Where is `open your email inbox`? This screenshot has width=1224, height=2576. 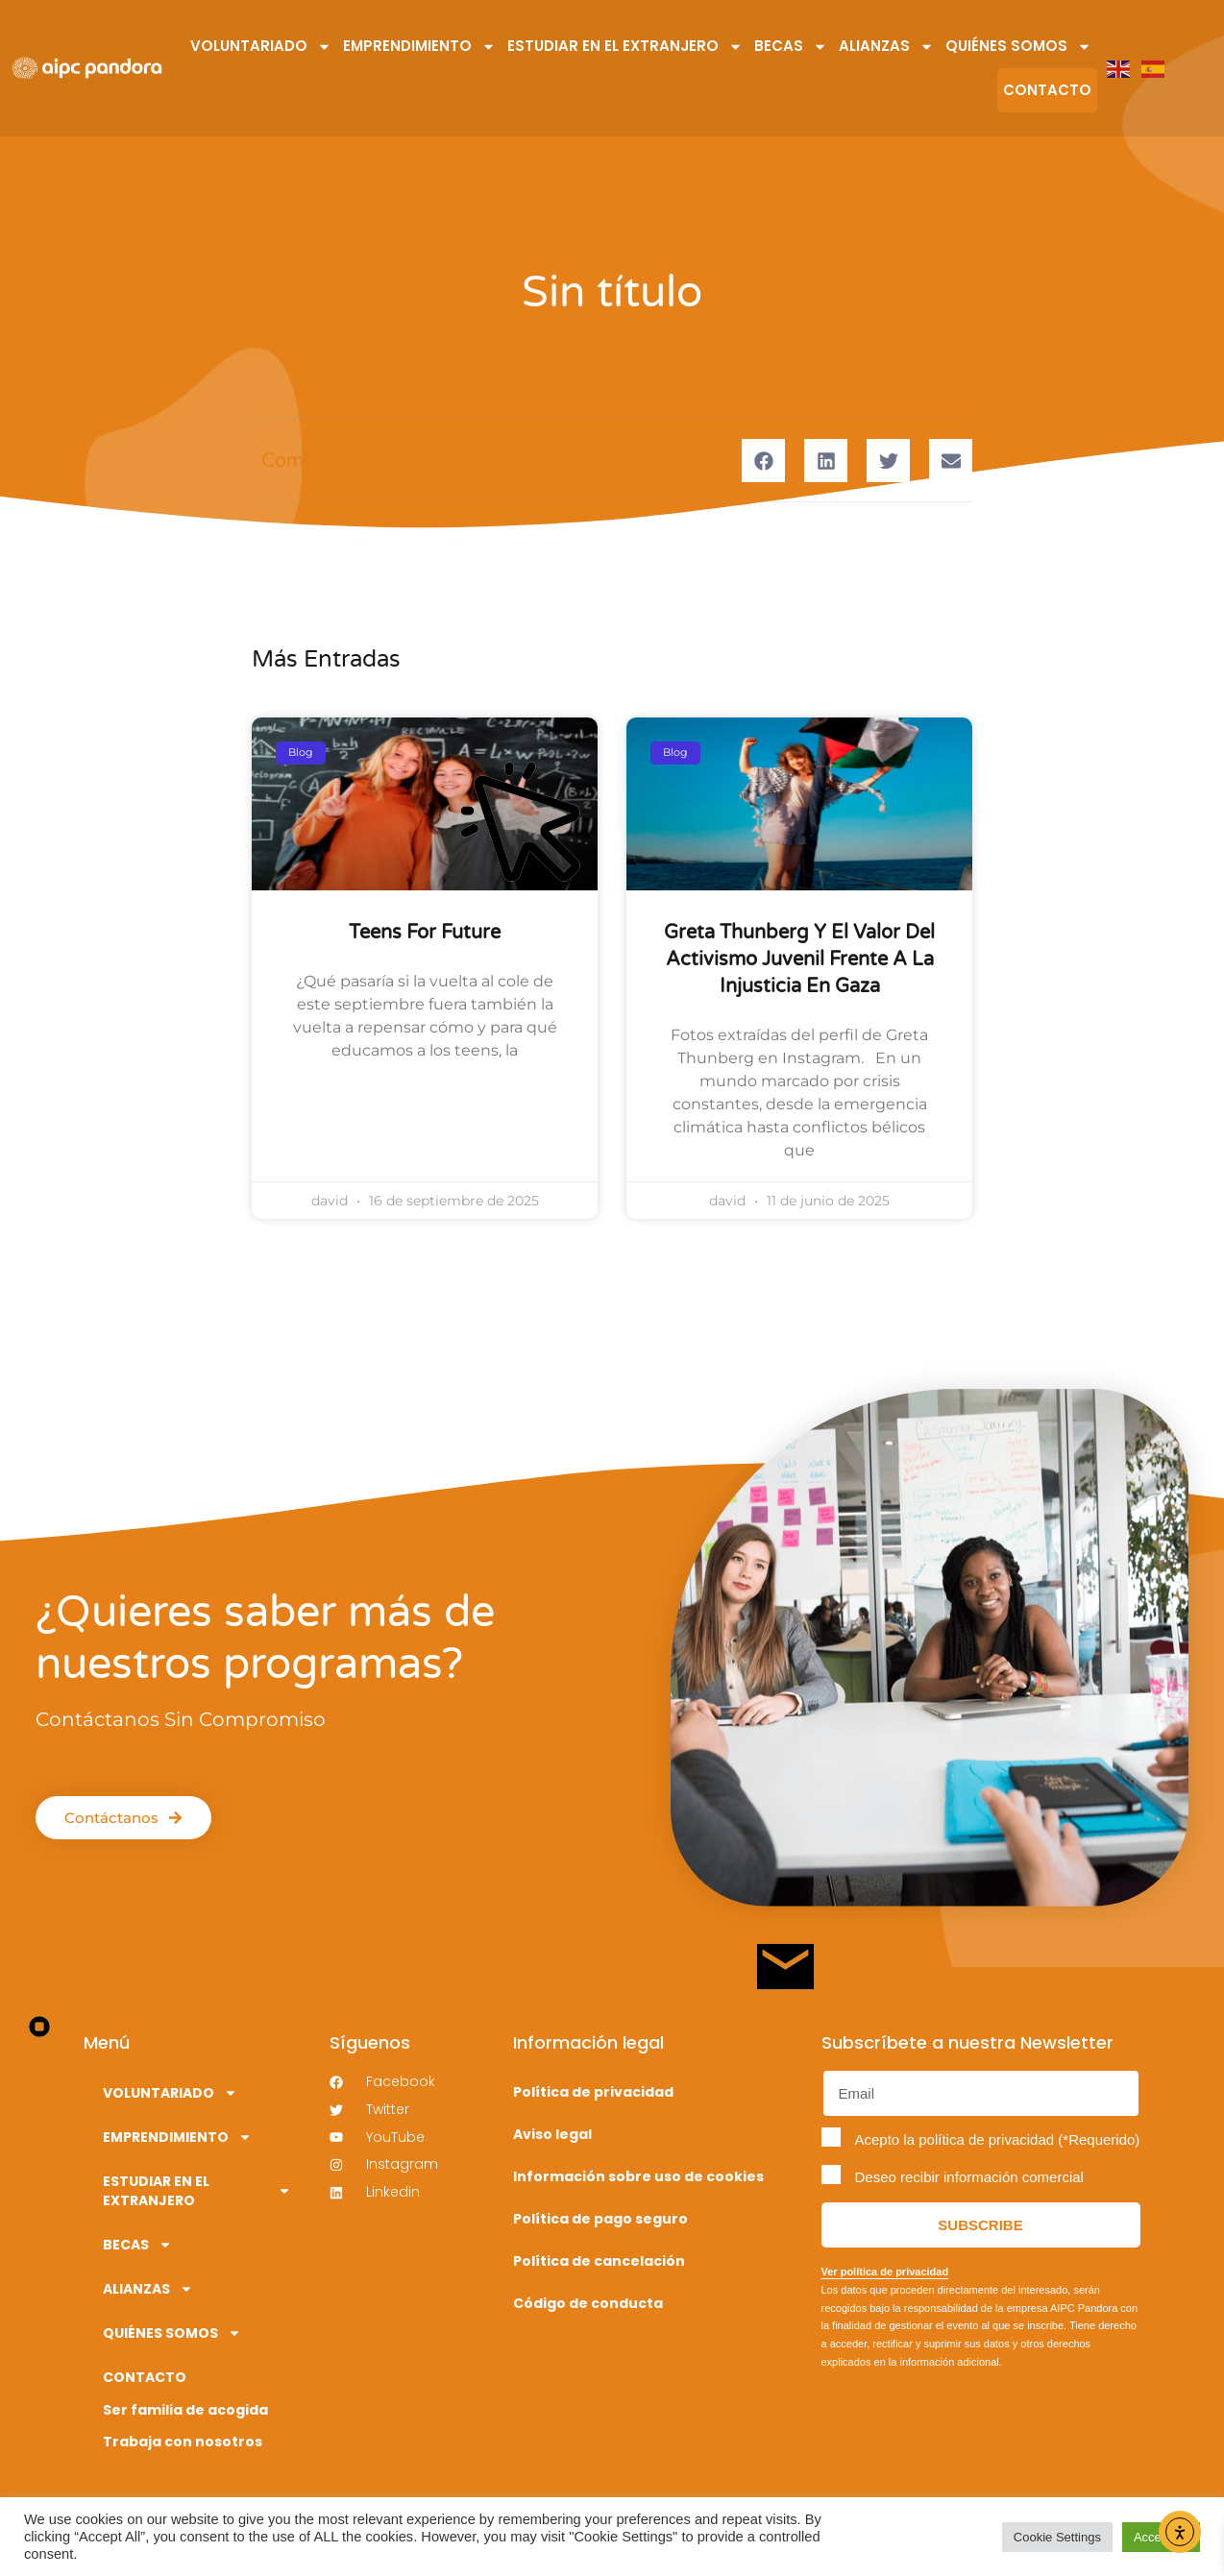
open your email inbox is located at coordinates (785, 1966).